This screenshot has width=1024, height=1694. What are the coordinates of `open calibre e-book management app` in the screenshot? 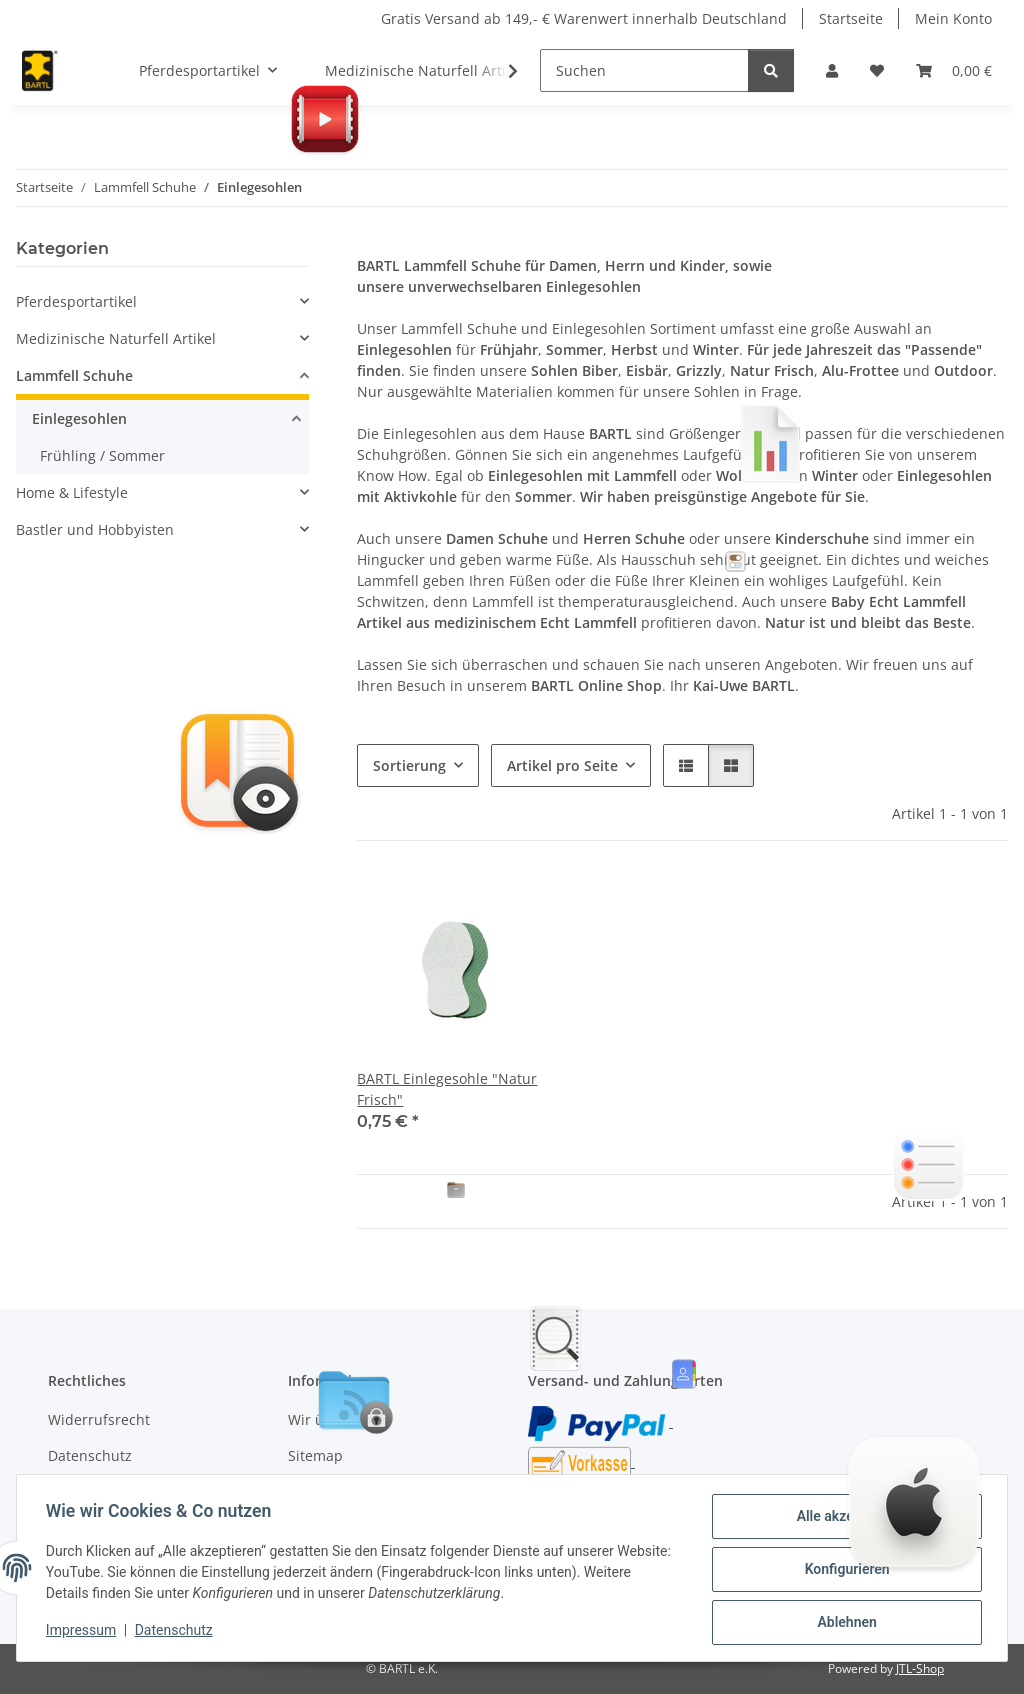 It's located at (237, 770).